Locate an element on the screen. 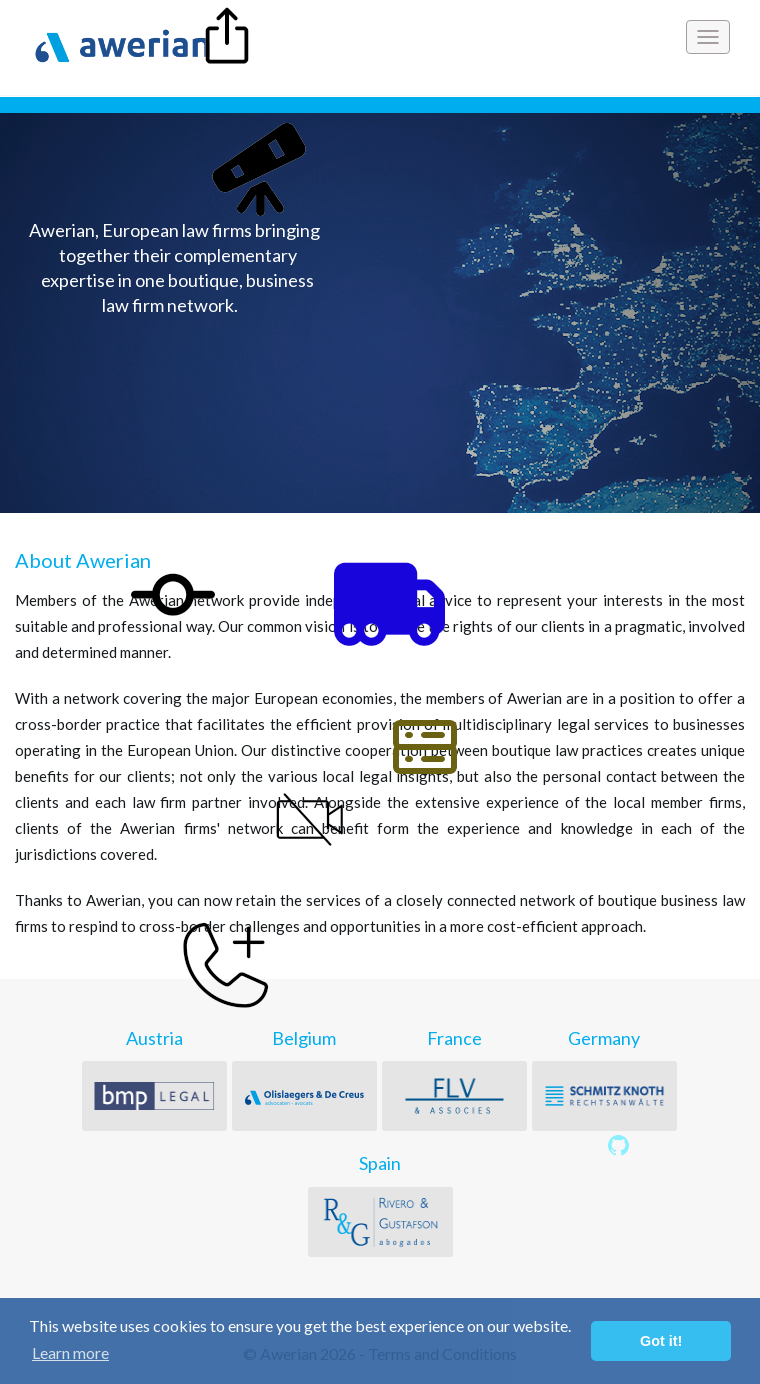 The width and height of the screenshot is (760, 1384). access server settings or configuration is located at coordinates (425, 748).